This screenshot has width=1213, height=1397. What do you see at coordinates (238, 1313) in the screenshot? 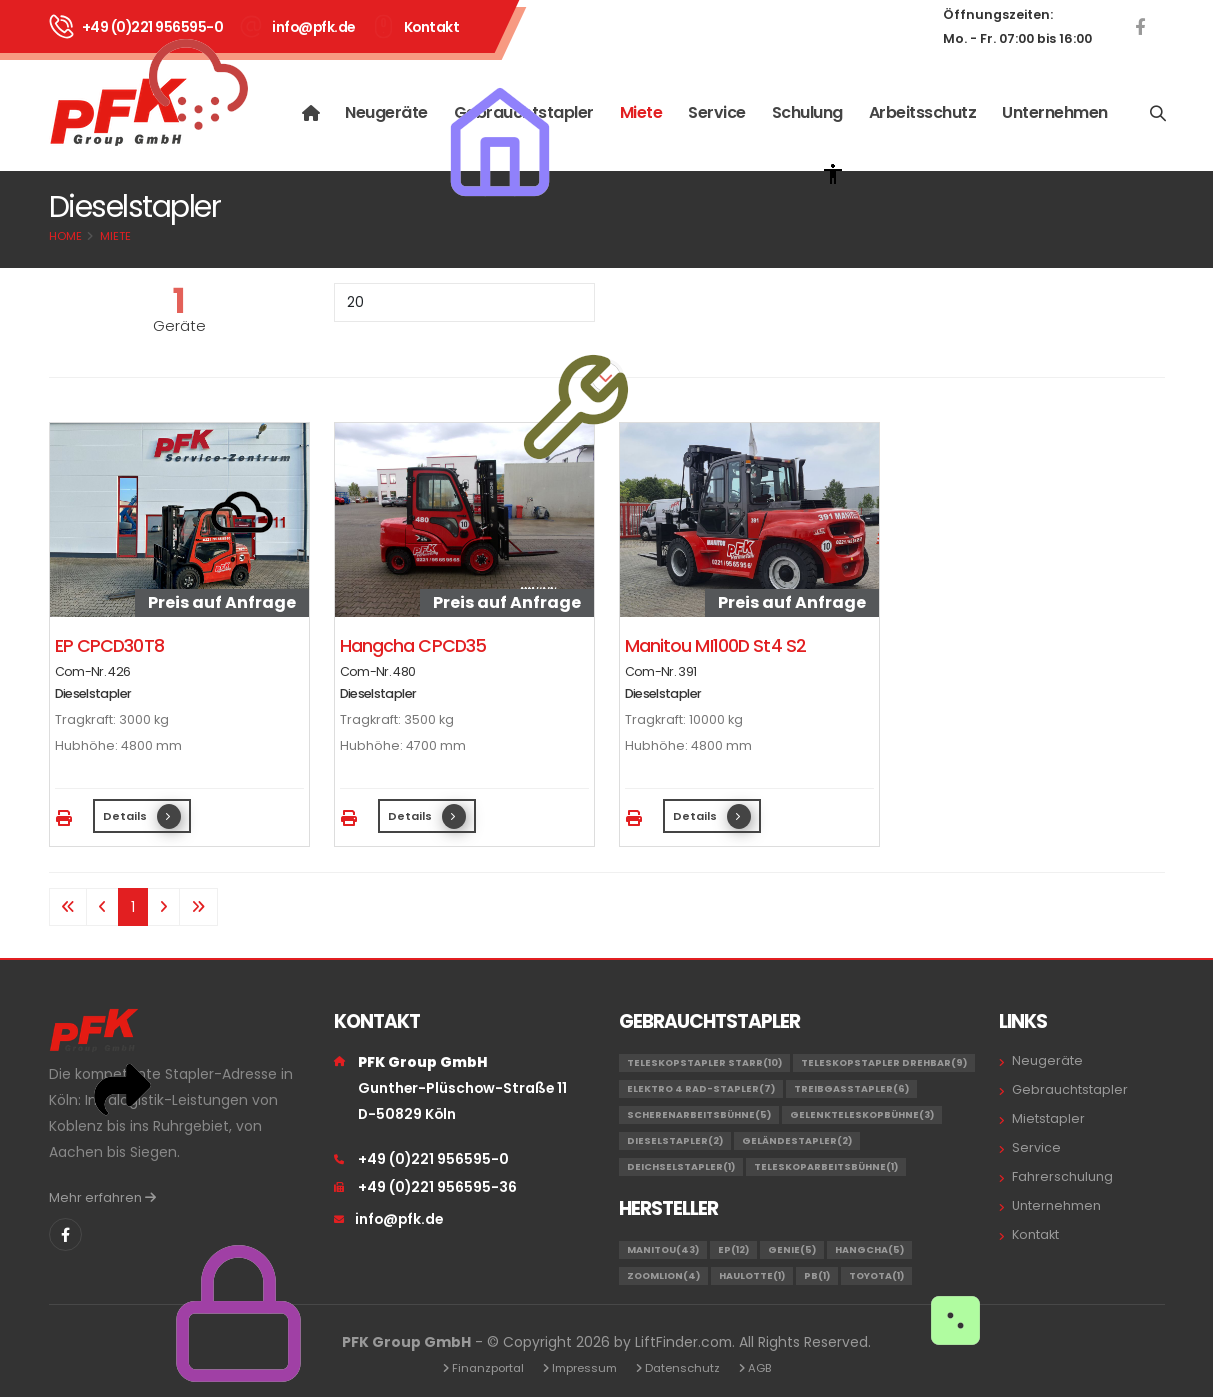
I see `lock or secure this item` at bounding box center [238, 1313].